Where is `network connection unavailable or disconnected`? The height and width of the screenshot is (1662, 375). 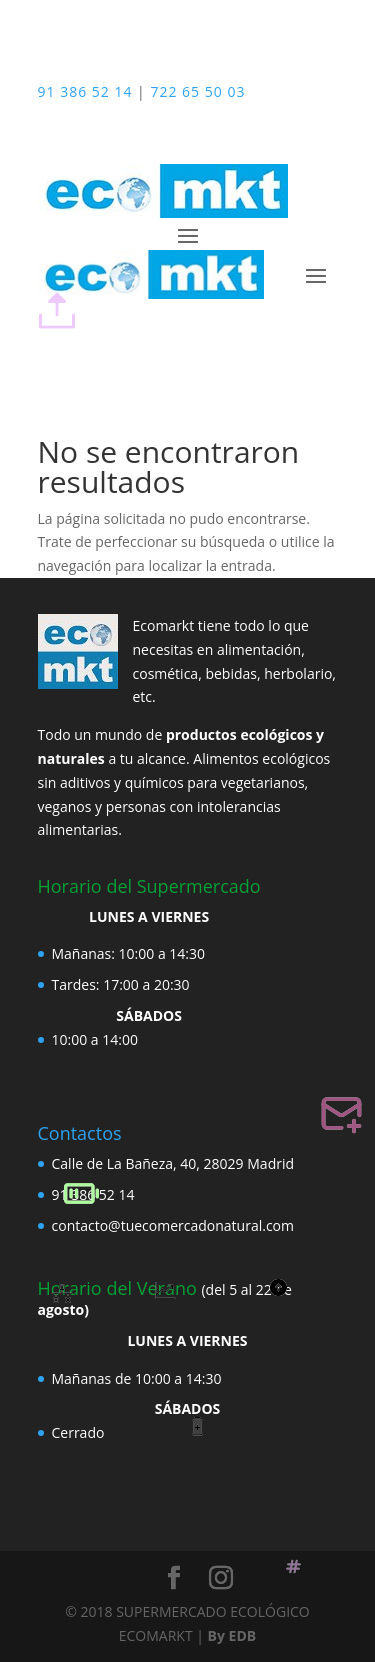 network connection unavailable or disconnected is located at coordinates (62, 1294).